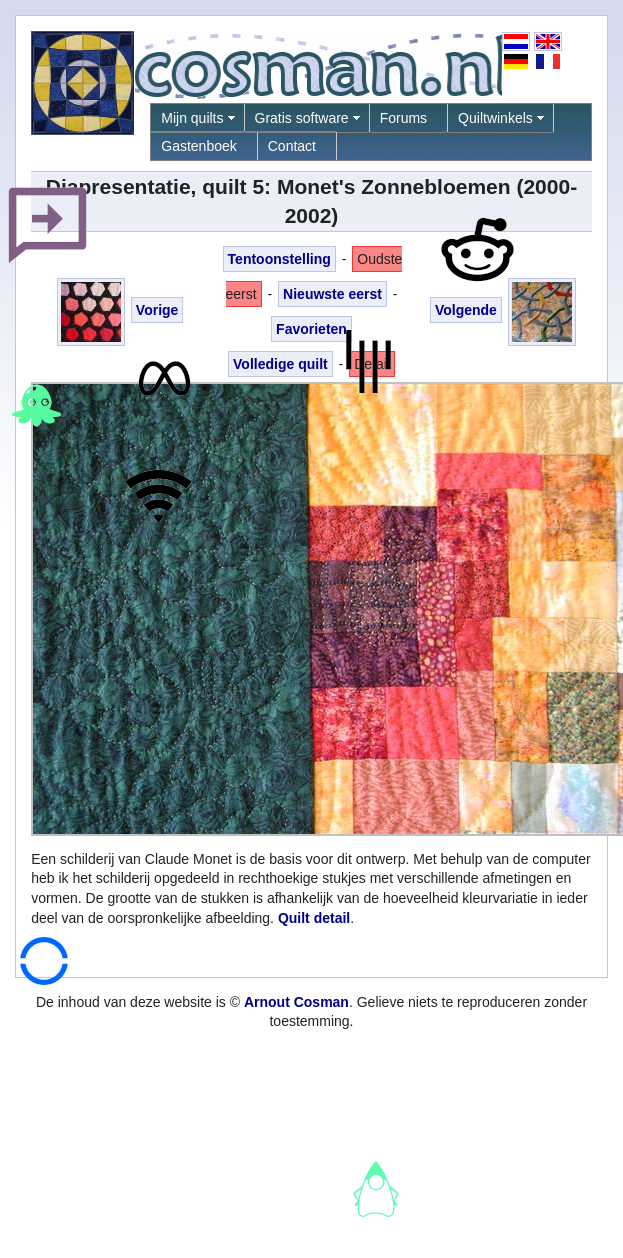 The width and height of the screenshot is (623, 1258). I want to click on indicates active wifi connection, so click(158, 496).